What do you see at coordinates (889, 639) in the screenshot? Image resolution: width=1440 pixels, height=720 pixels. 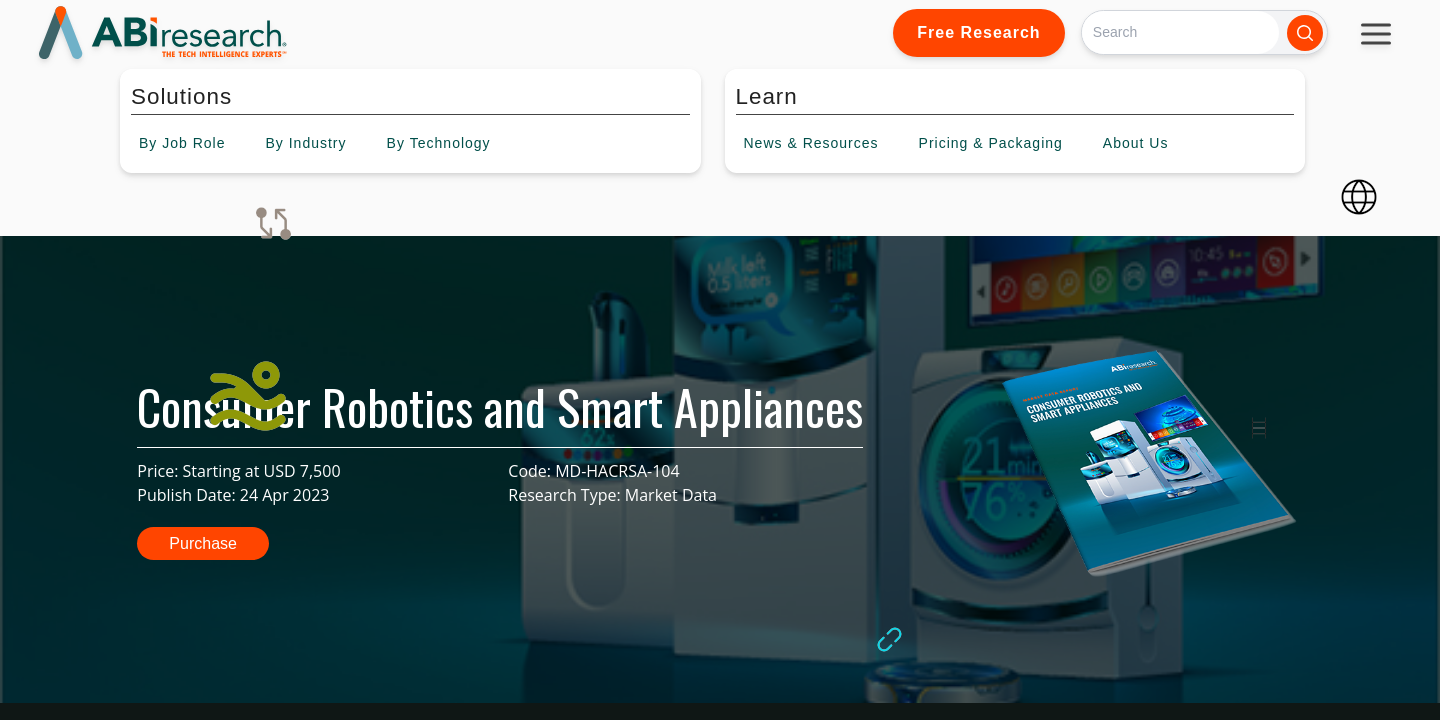 I see `unlink or disconnect a connected item` at bounding box center [889, 639].